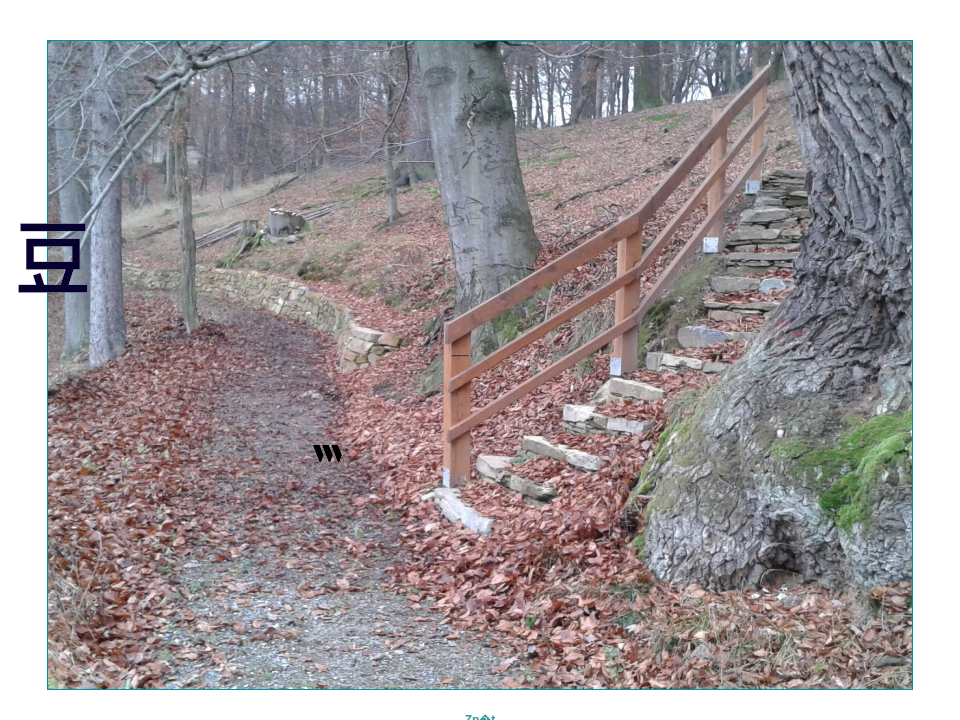  What do you see at coordinates (53, 258) in the screenshot?
I see `open douban app` at bounding box center [53, 258].